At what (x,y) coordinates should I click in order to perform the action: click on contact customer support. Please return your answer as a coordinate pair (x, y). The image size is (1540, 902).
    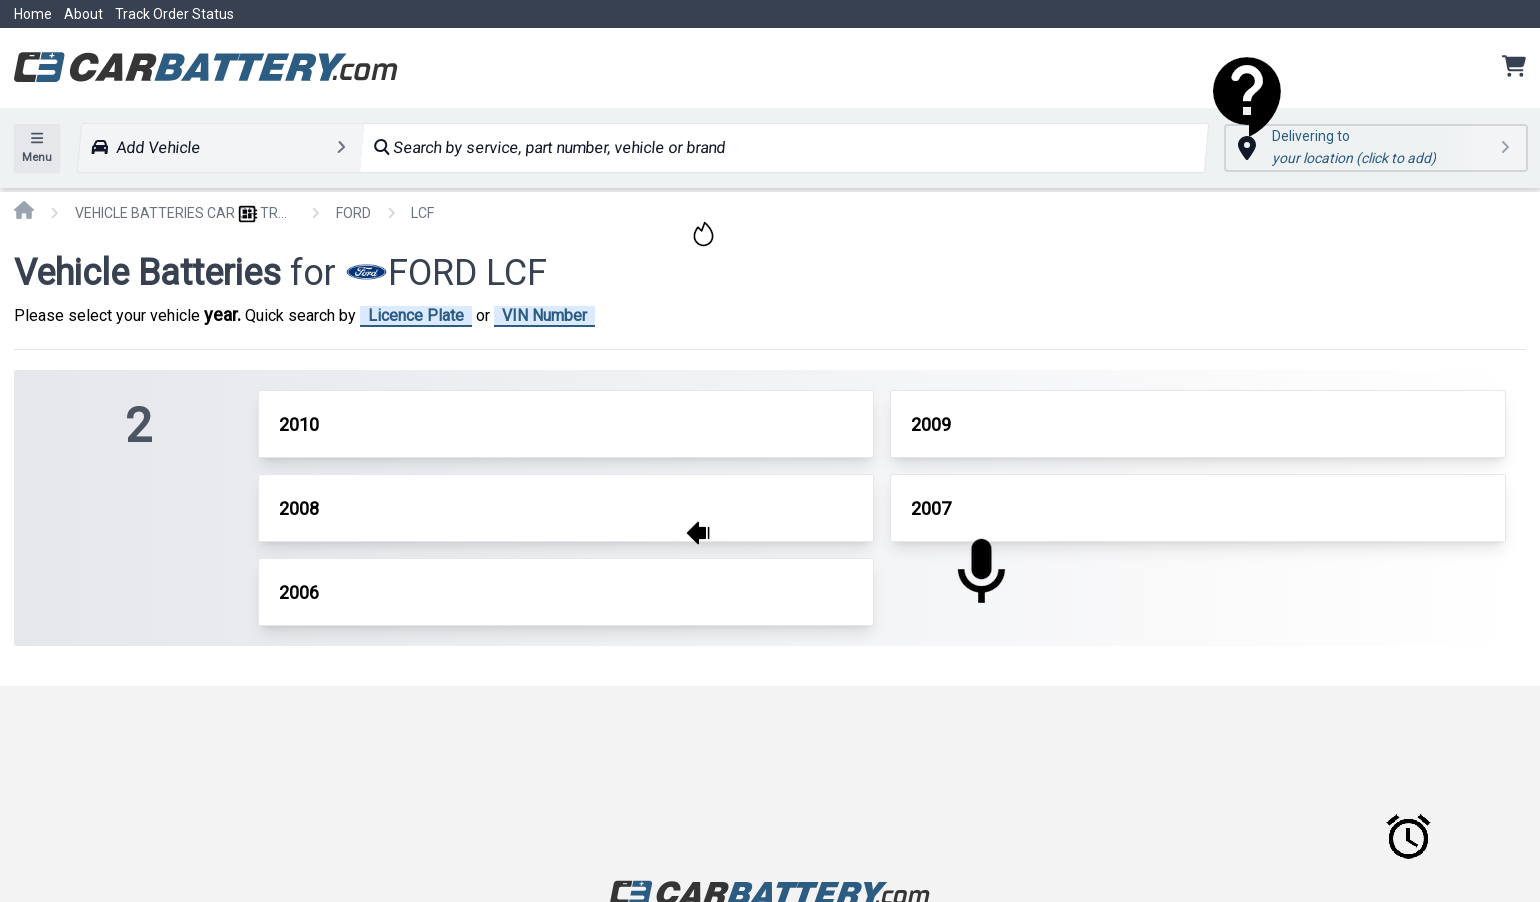
    Looking at the image, I should click on (1249, 97).